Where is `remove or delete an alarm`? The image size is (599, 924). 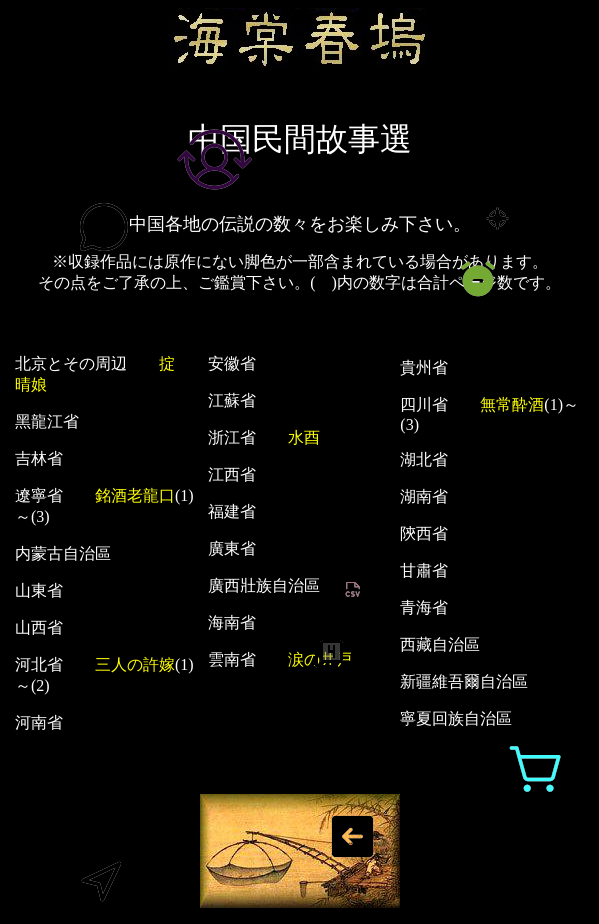 remove or delete an alarm is located at coordinates (478, 279).